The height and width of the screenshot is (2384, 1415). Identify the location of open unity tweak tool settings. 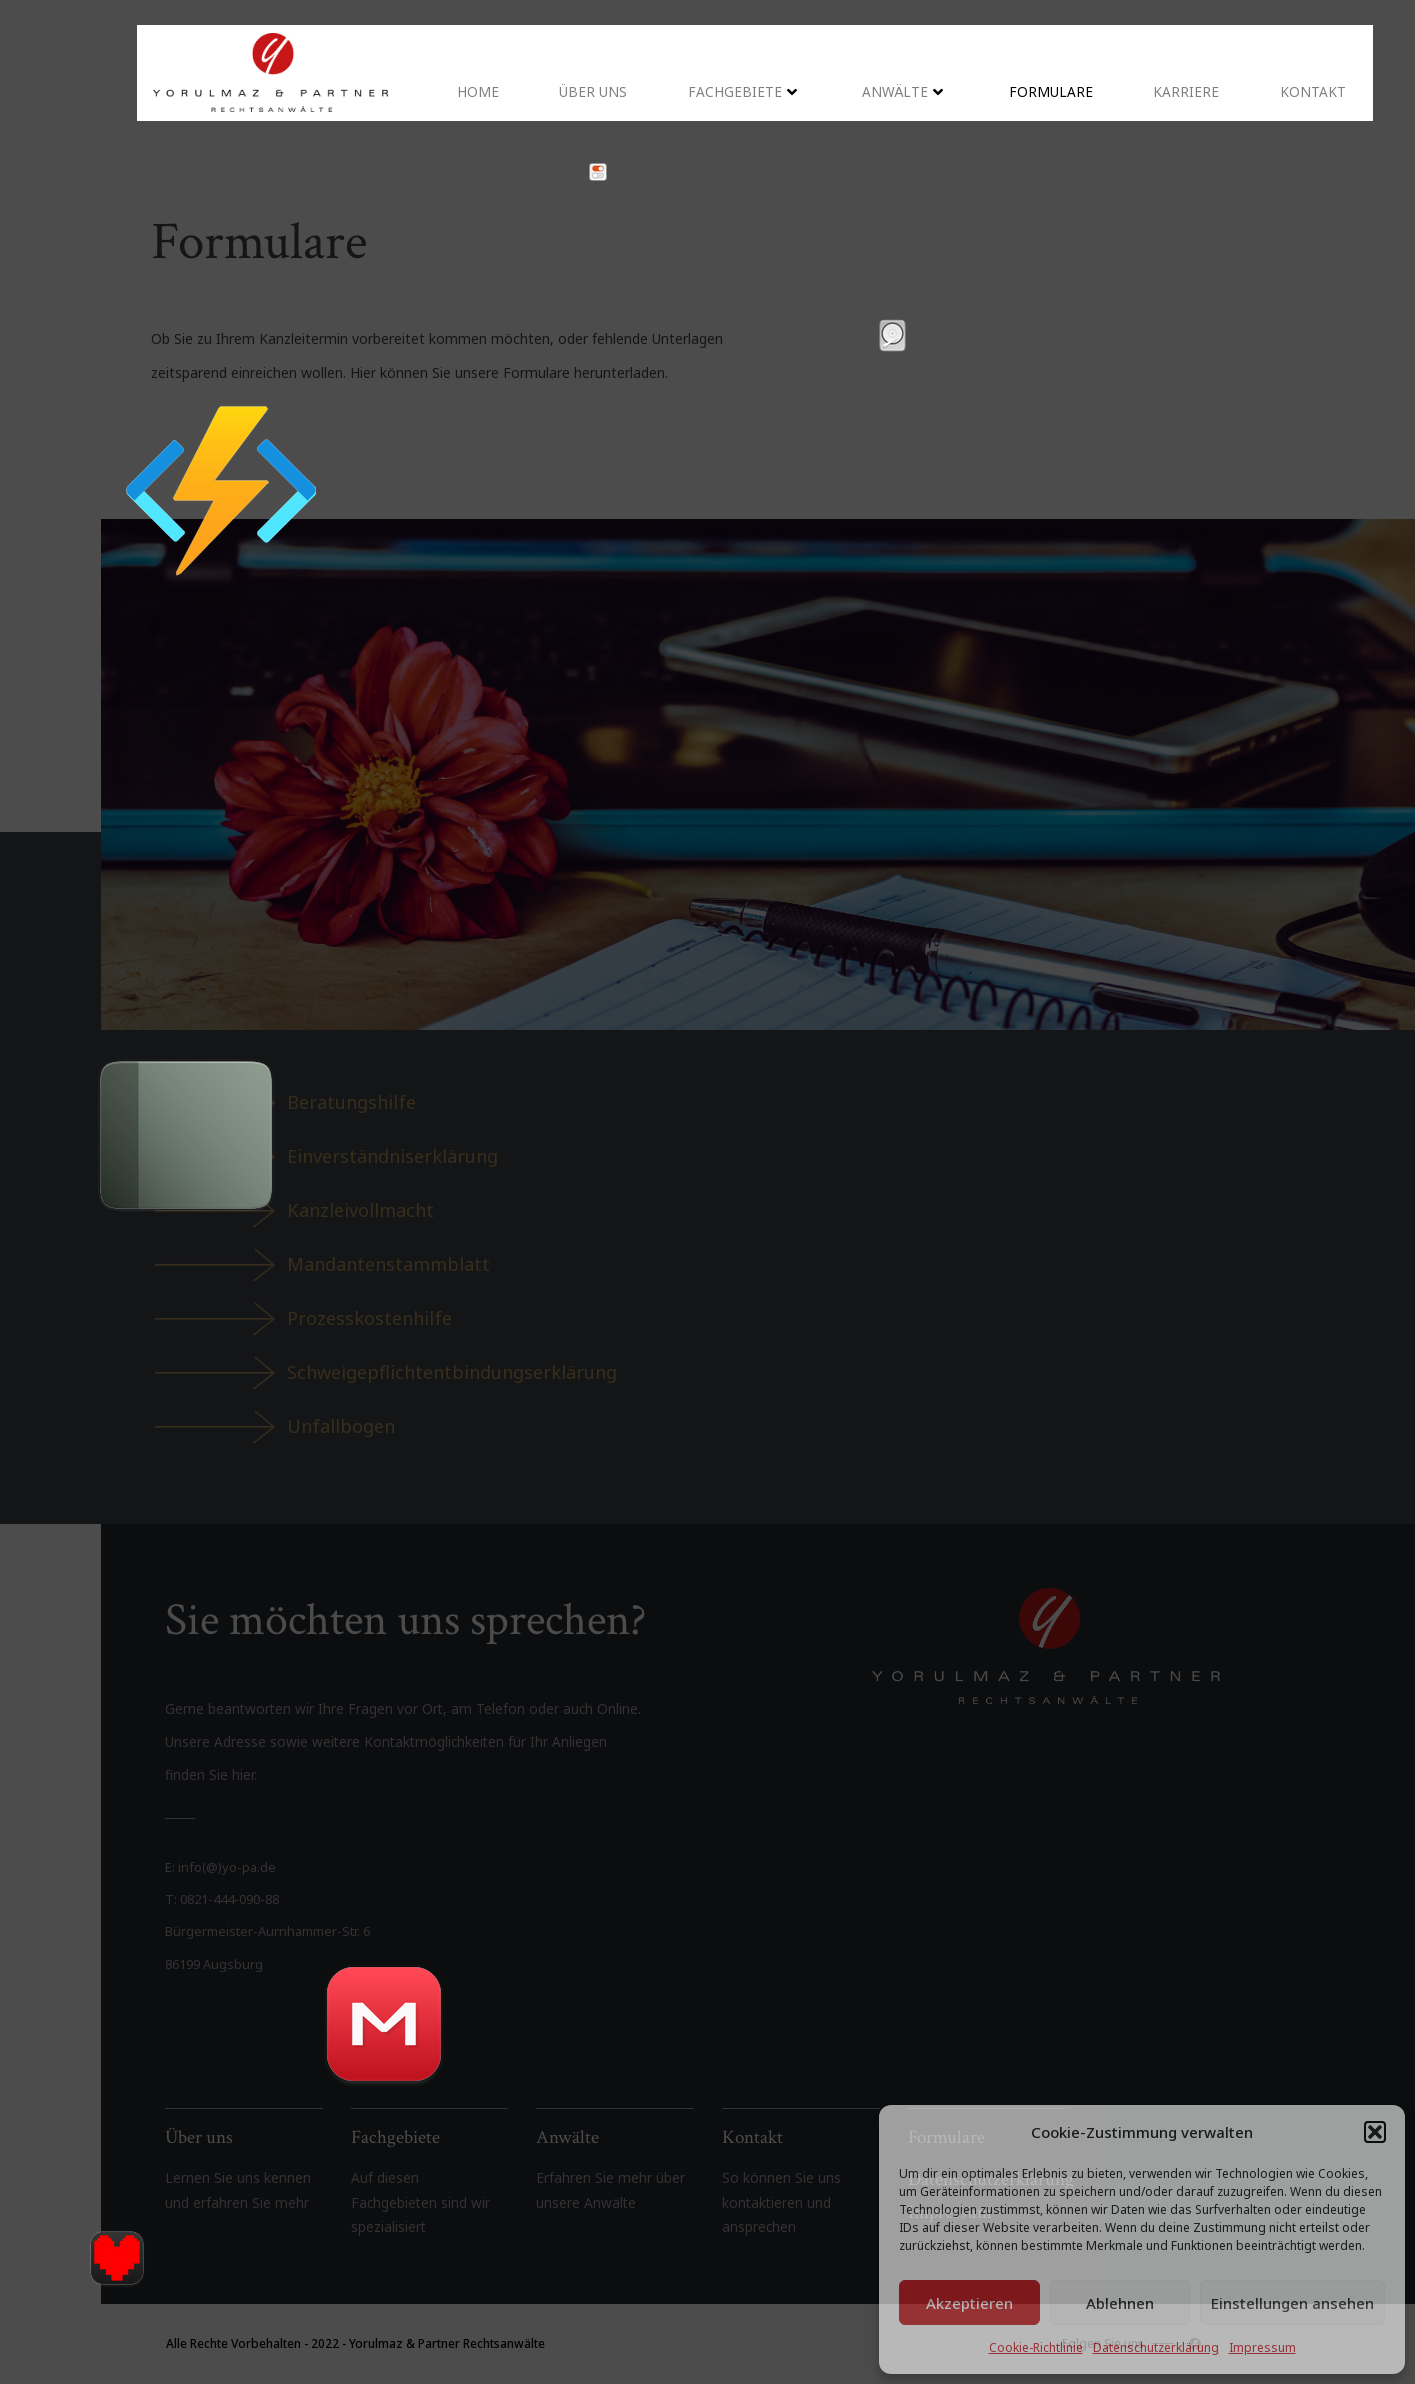
(598, 172).